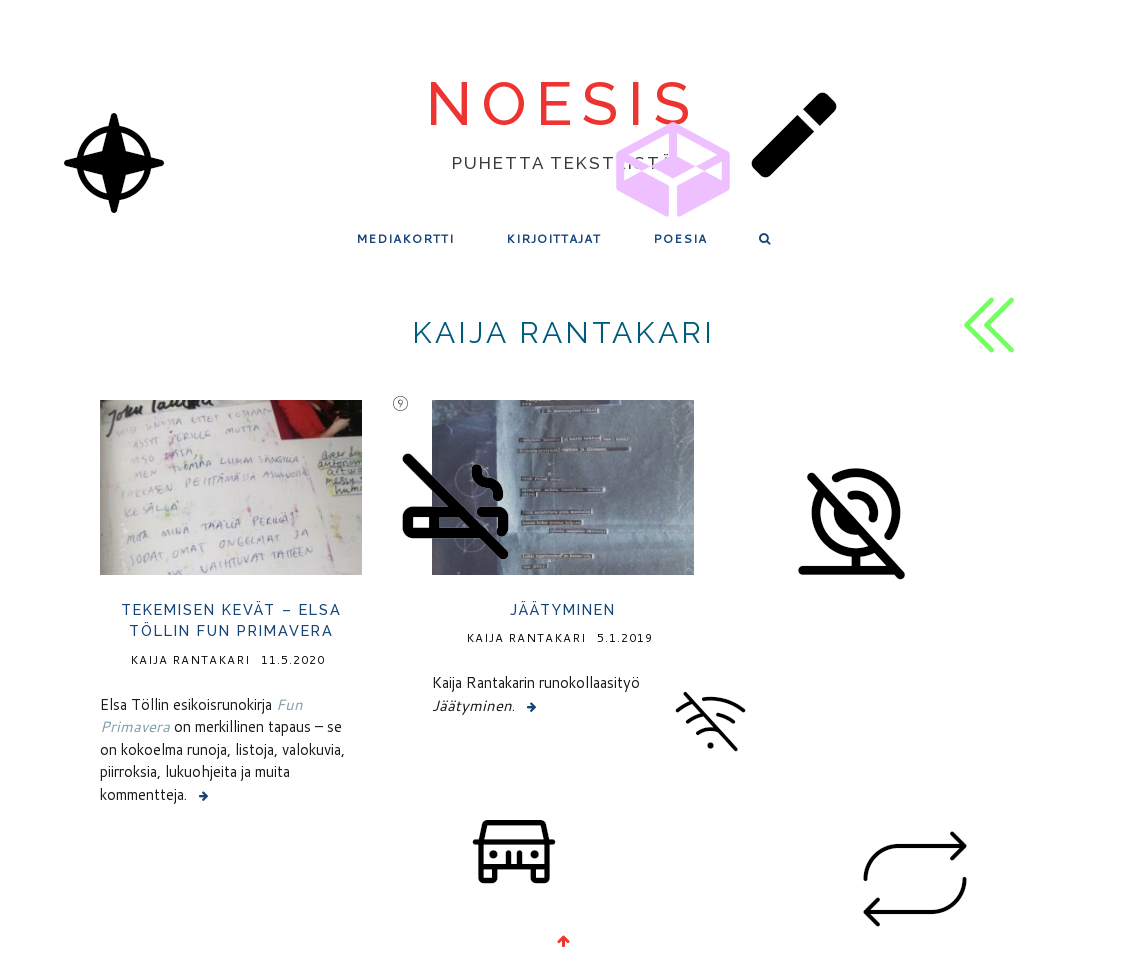 Image resolution: width=1126 pixels, height=972 pixels. I want to click on webcam is disabled or turned off, so click(856, 526).